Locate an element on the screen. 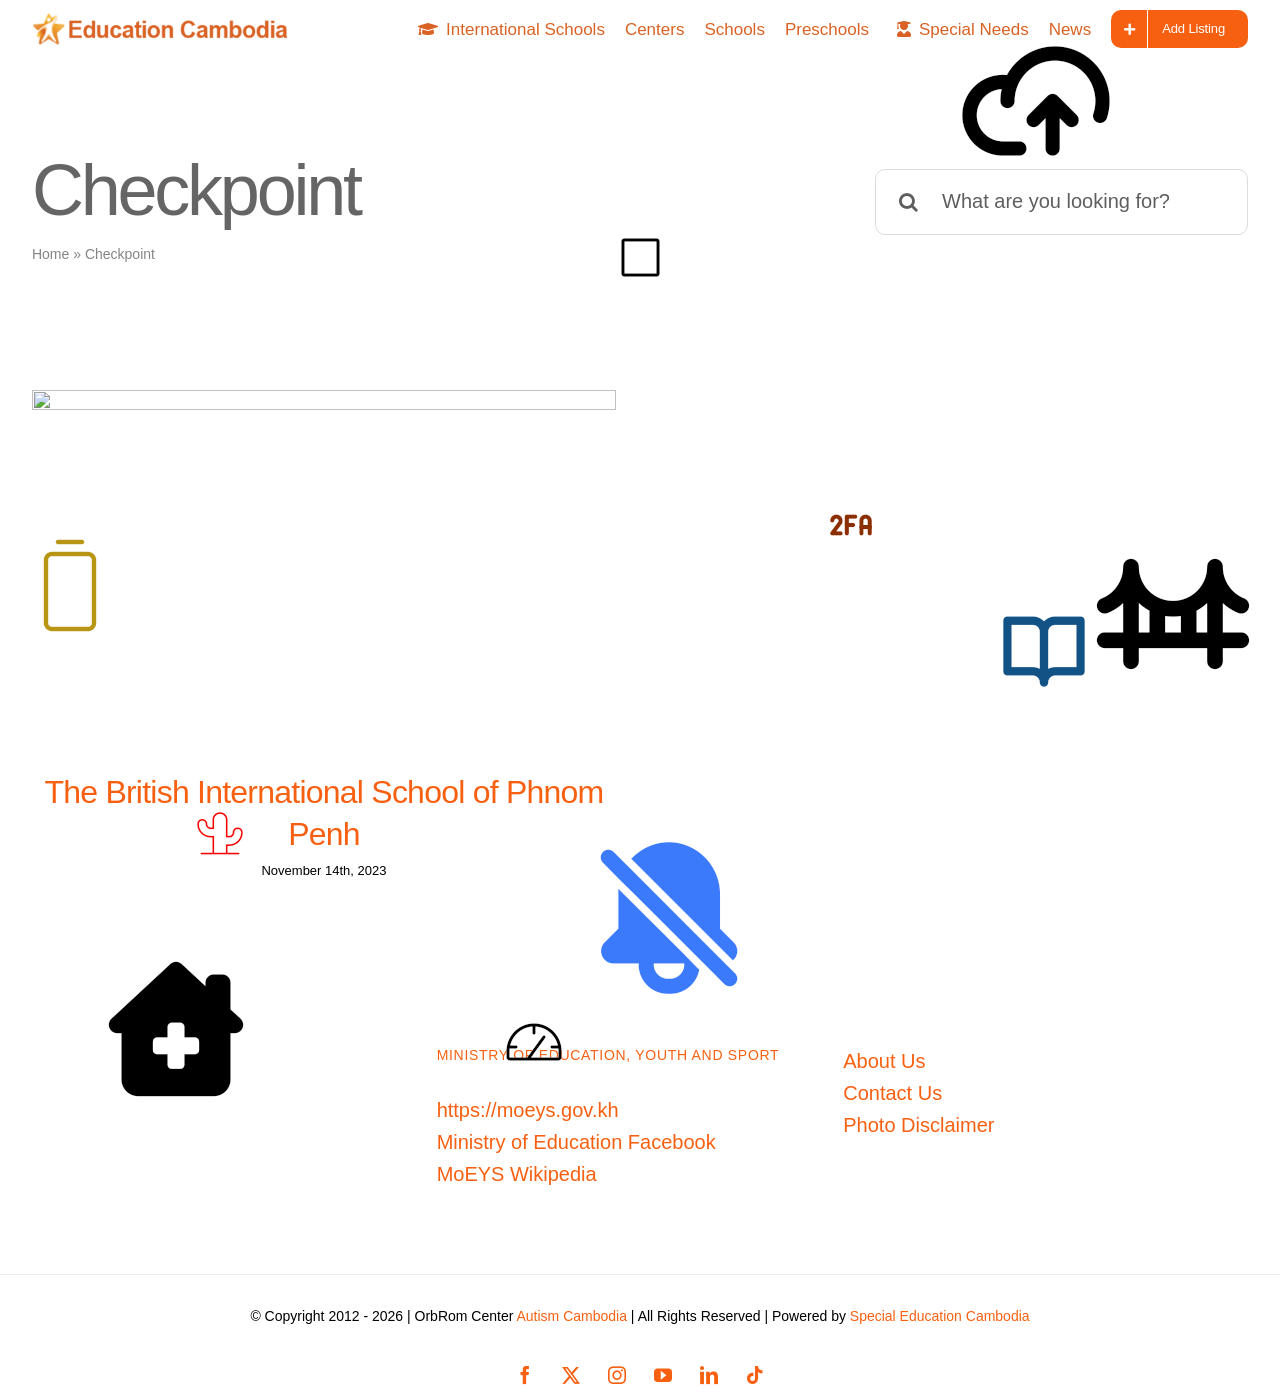 The image size is (1280, 1395). indicates battery is empty or critically low is located at coordinates (70, 587).